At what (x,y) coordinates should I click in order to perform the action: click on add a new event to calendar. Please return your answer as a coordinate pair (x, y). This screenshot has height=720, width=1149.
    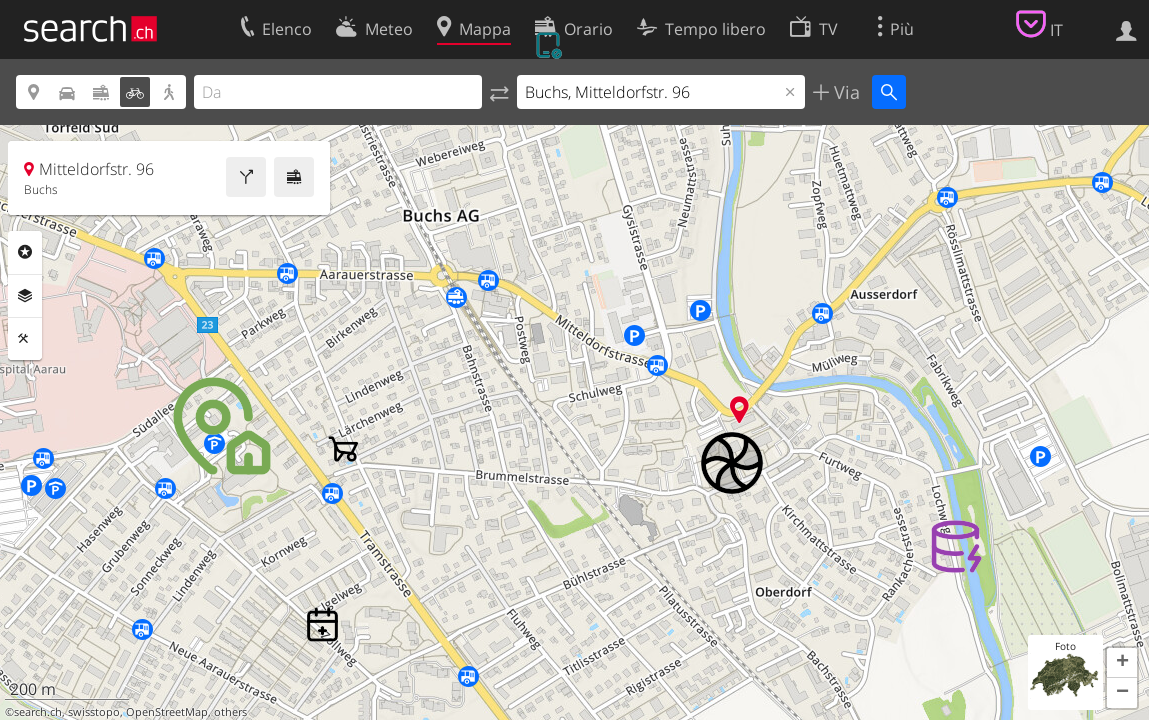
    Looking at the image, I should click on (322, 624).